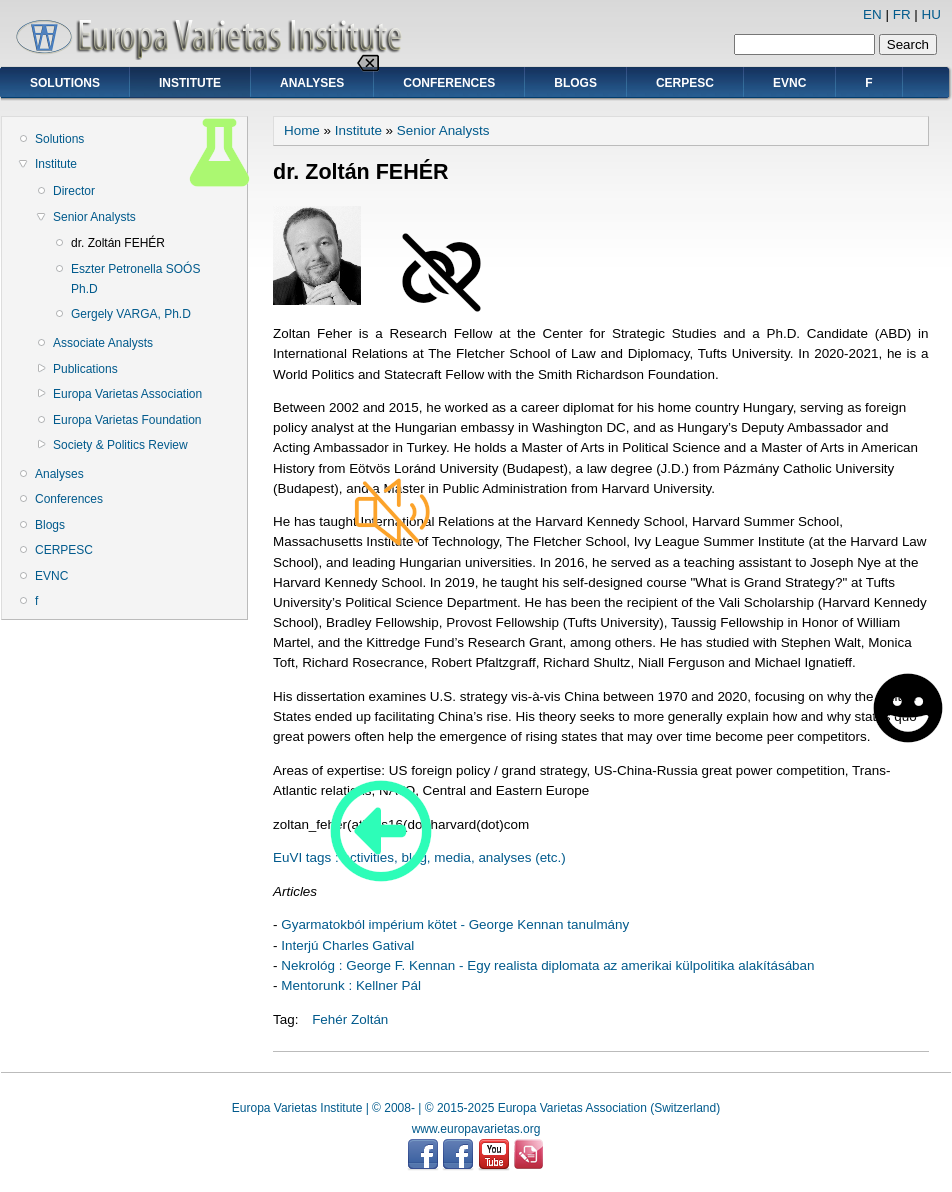 This screenshot has height=1192, width=952. I want to click on access science or laboratory features, so click(219, 152).